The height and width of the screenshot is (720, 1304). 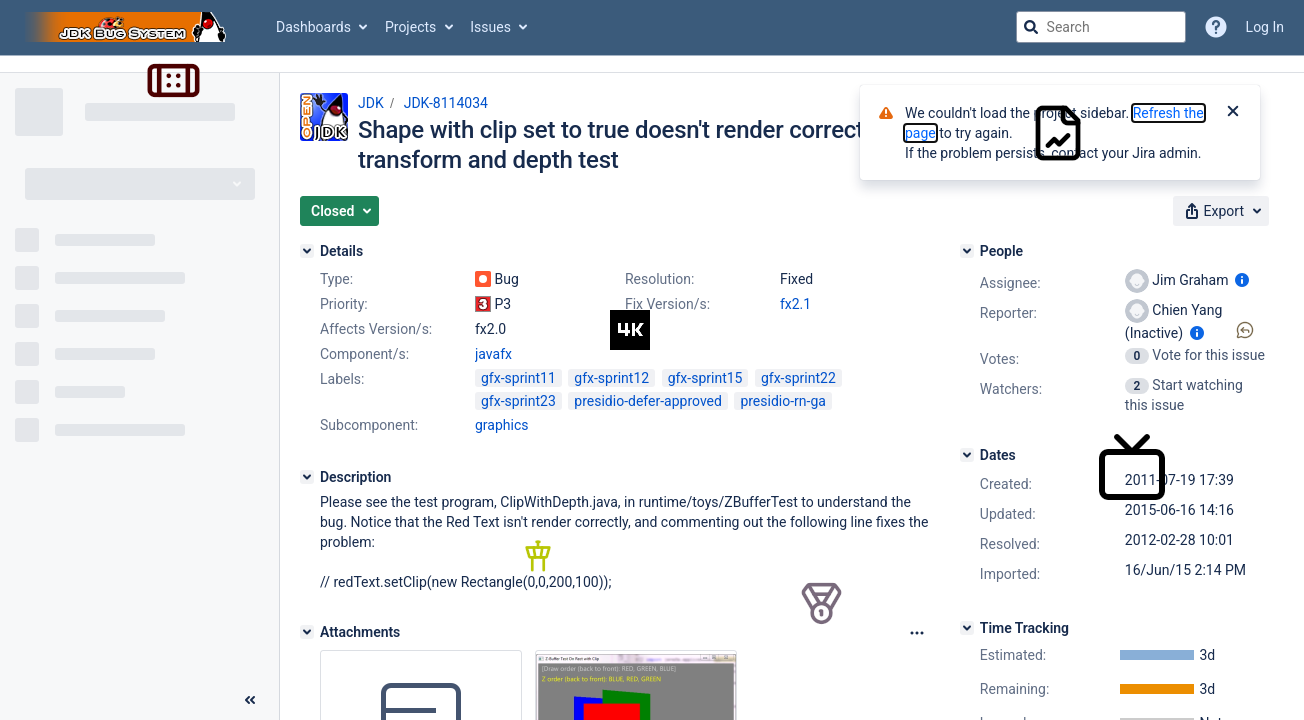 What do you see at coordinates (630, 330) in the screenshot?
I see `indicates 4K resolution video quality` at bounding box center [630, 330].